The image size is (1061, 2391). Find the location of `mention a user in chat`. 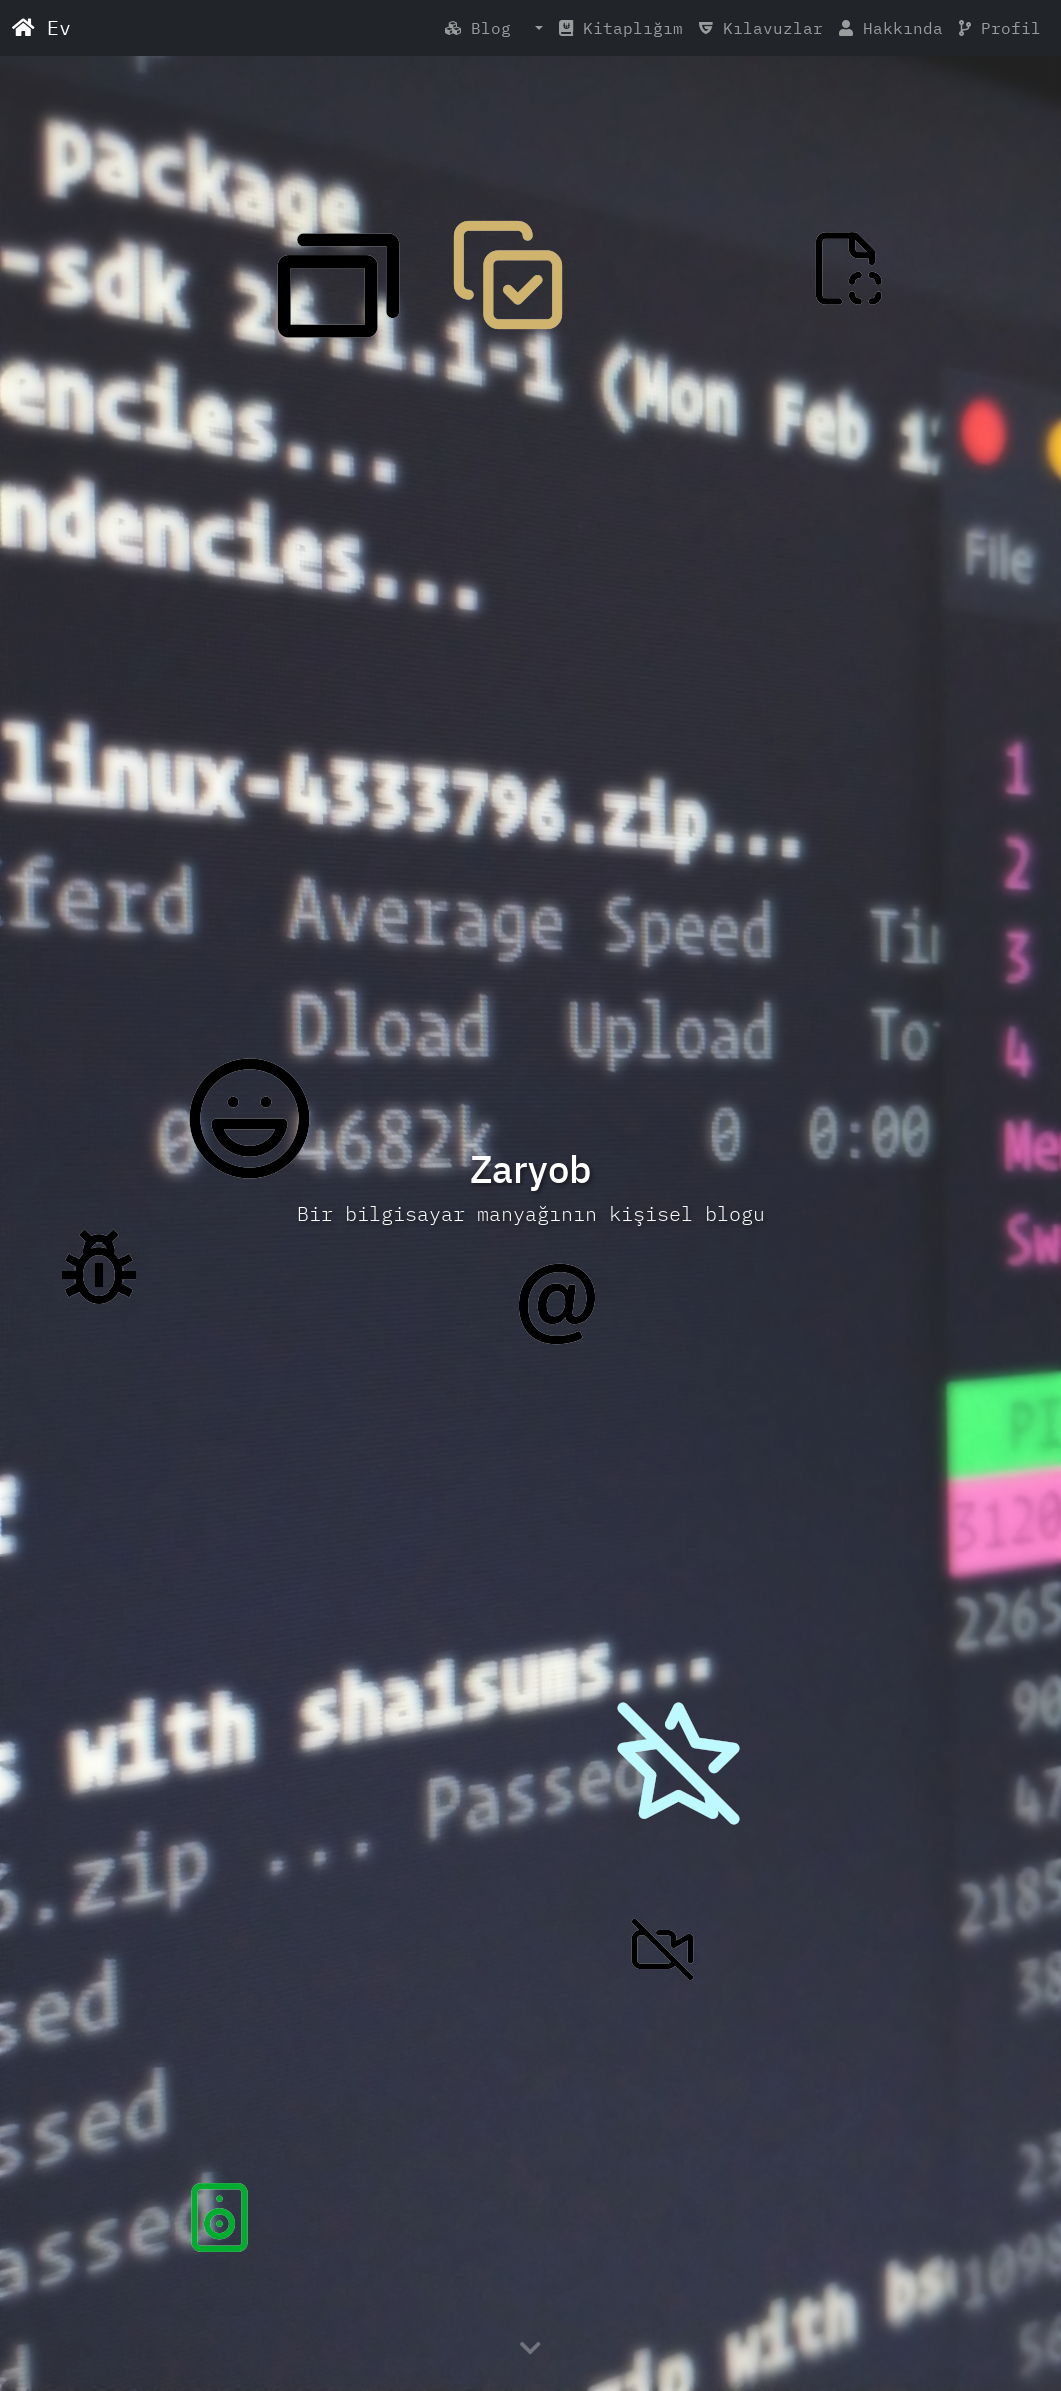

mention a user in chat is located at coordinates (557, 1304).